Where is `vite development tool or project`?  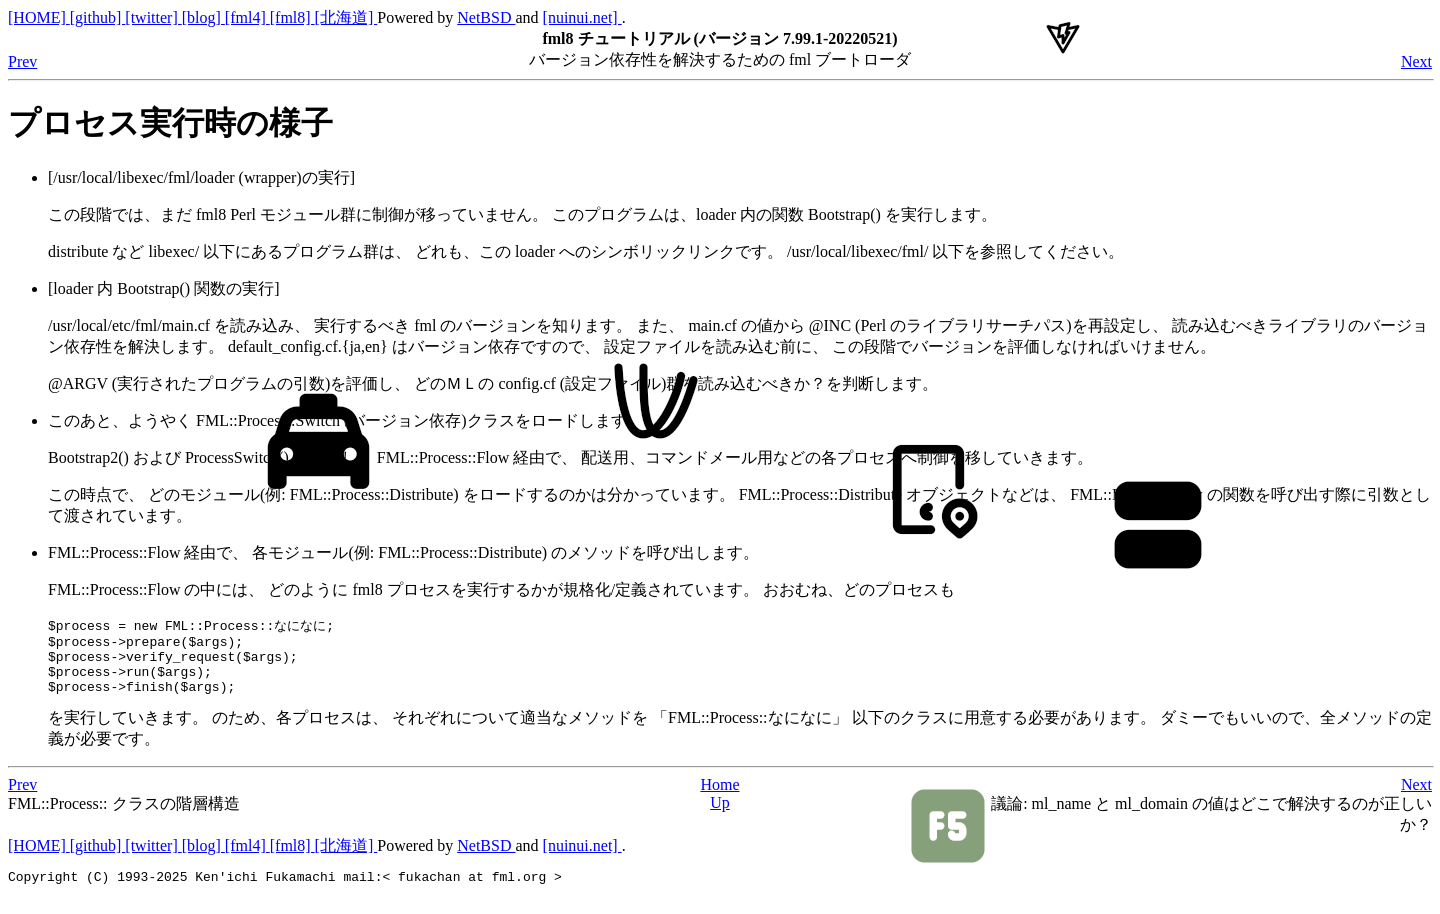 vite development tool or project is located at coordinates (1063, 37).